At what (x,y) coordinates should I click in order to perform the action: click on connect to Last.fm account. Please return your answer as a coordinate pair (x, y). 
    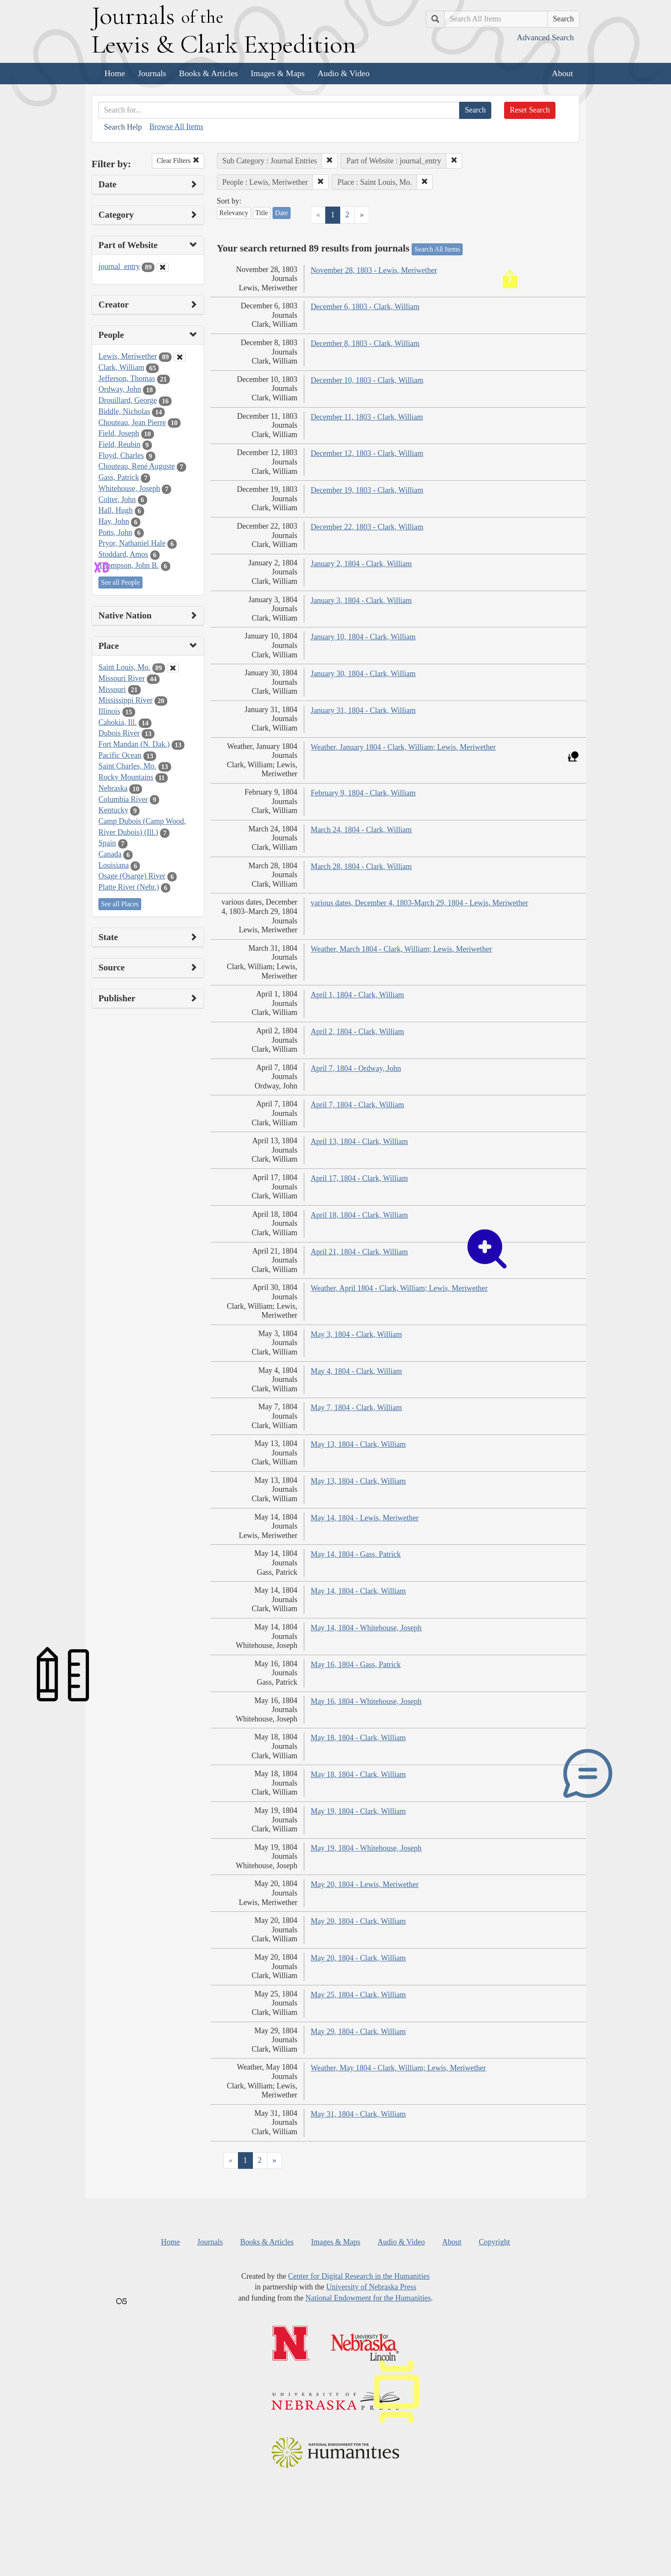
    Looking at the image, I should click on (122, 2301).